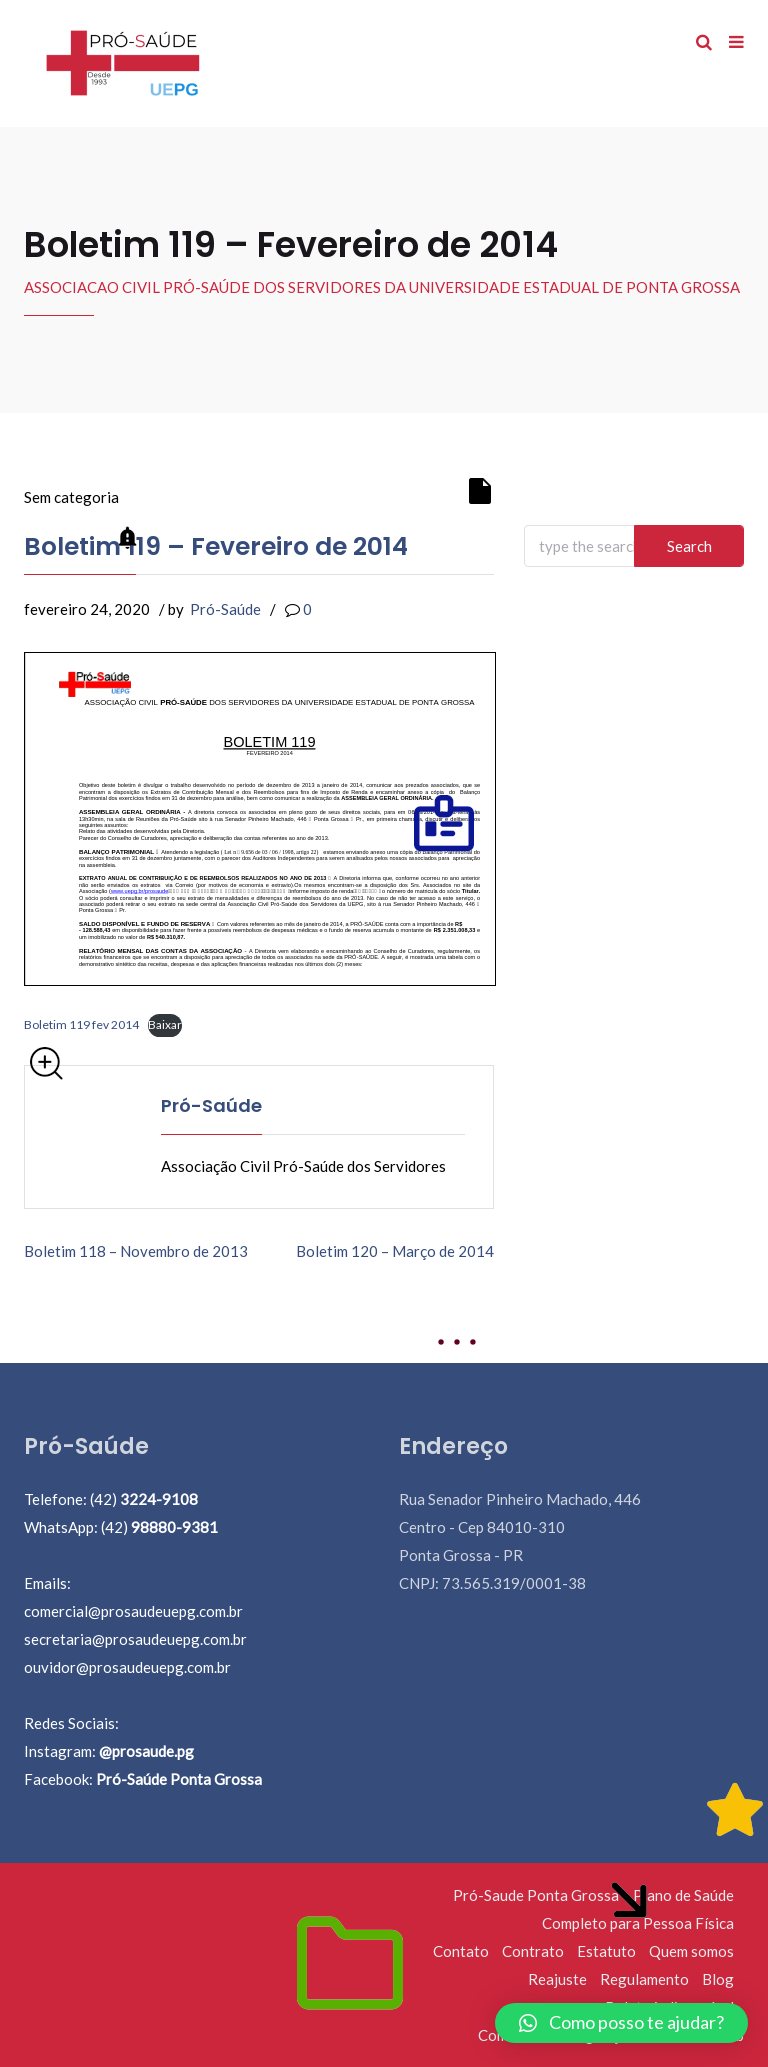  Describe the element at coordinates (457, 1342) in the screenshot. I see `open more options menu` at that location.